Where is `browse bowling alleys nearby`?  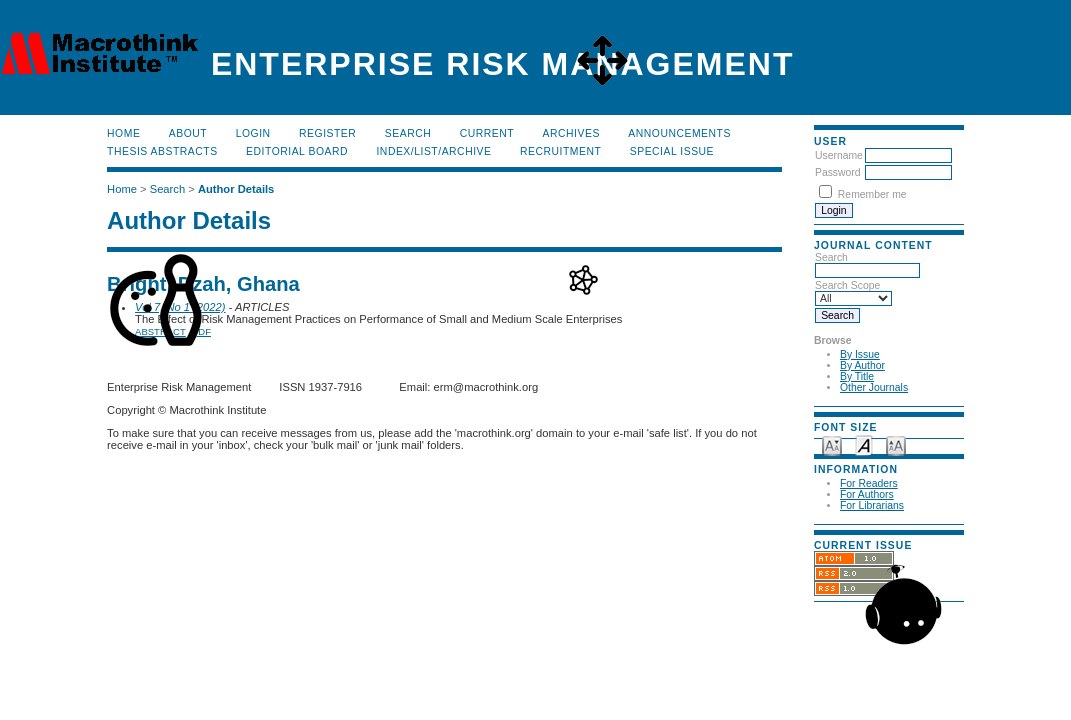
browse bowling alleys nearby is located at coordinates (156, 300).